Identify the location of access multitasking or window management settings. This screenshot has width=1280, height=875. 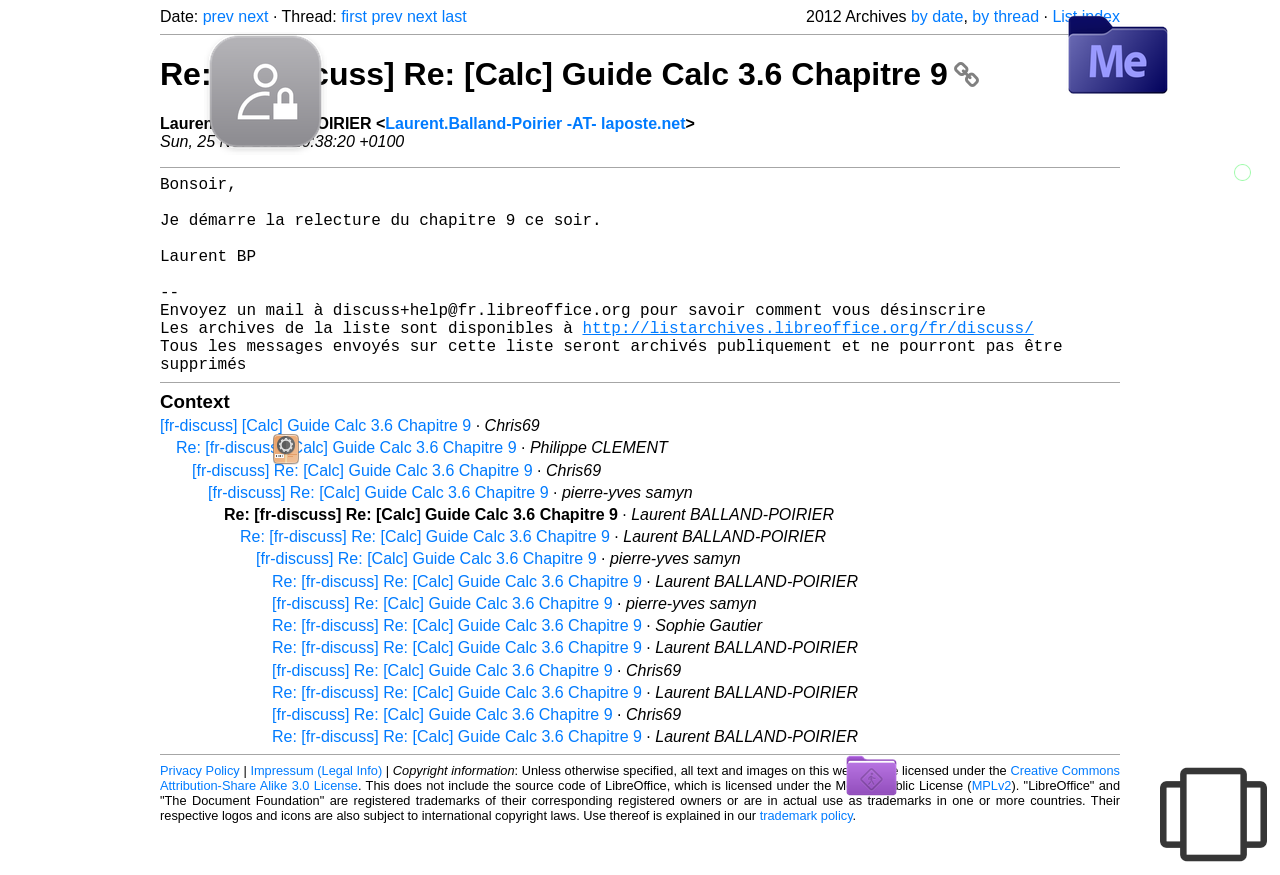
(1213, 814).